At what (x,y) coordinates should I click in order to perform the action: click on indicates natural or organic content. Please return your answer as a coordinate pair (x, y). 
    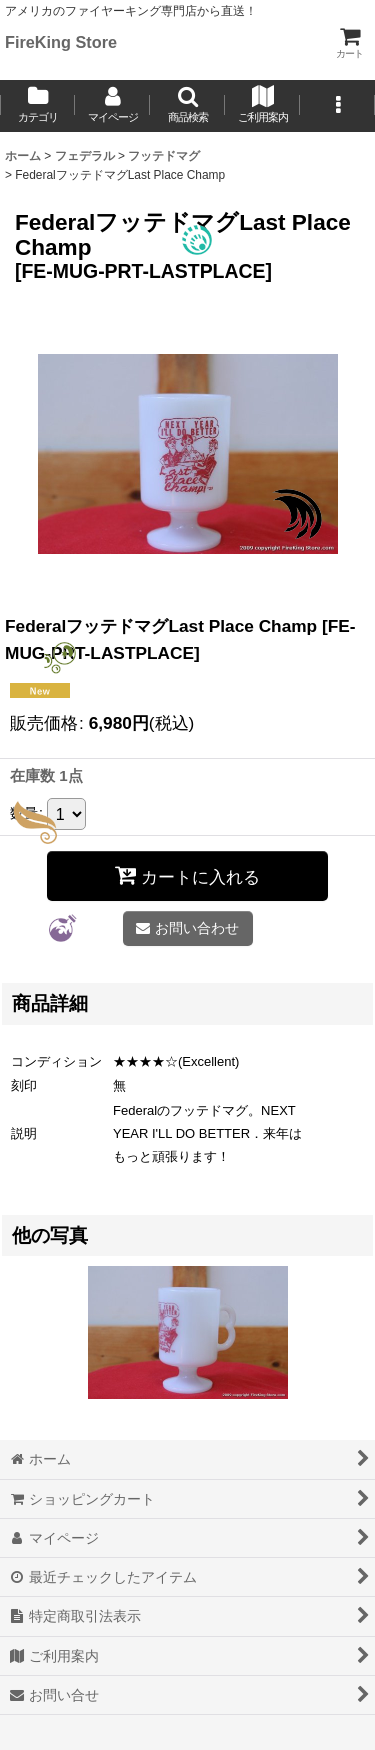
    Looking at the image, I should click on (35, 822).